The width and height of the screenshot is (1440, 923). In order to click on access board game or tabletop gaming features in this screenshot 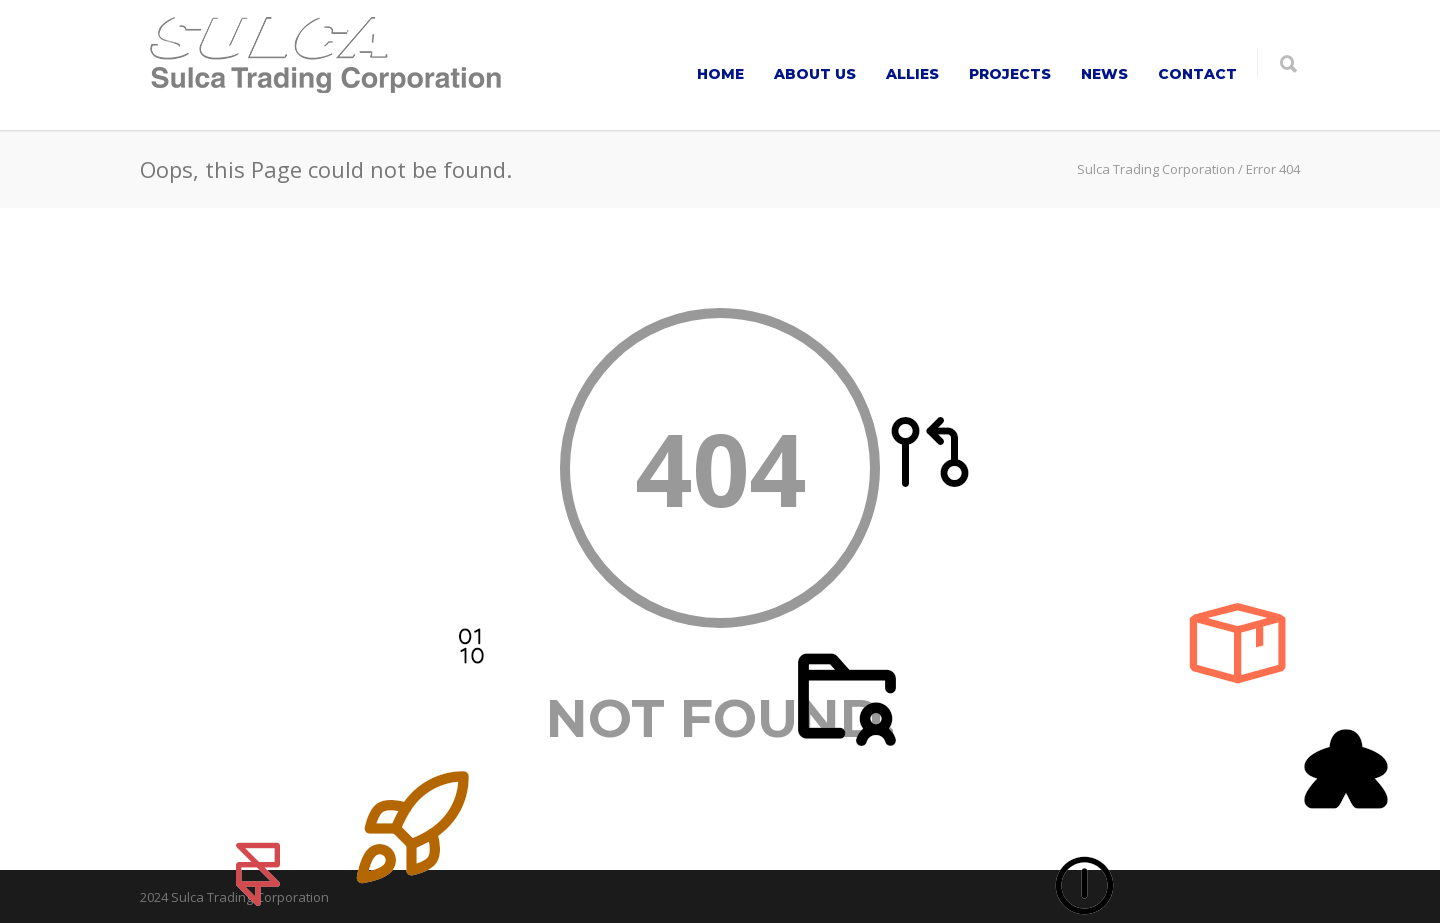, I will do `click(1346, 771)`.